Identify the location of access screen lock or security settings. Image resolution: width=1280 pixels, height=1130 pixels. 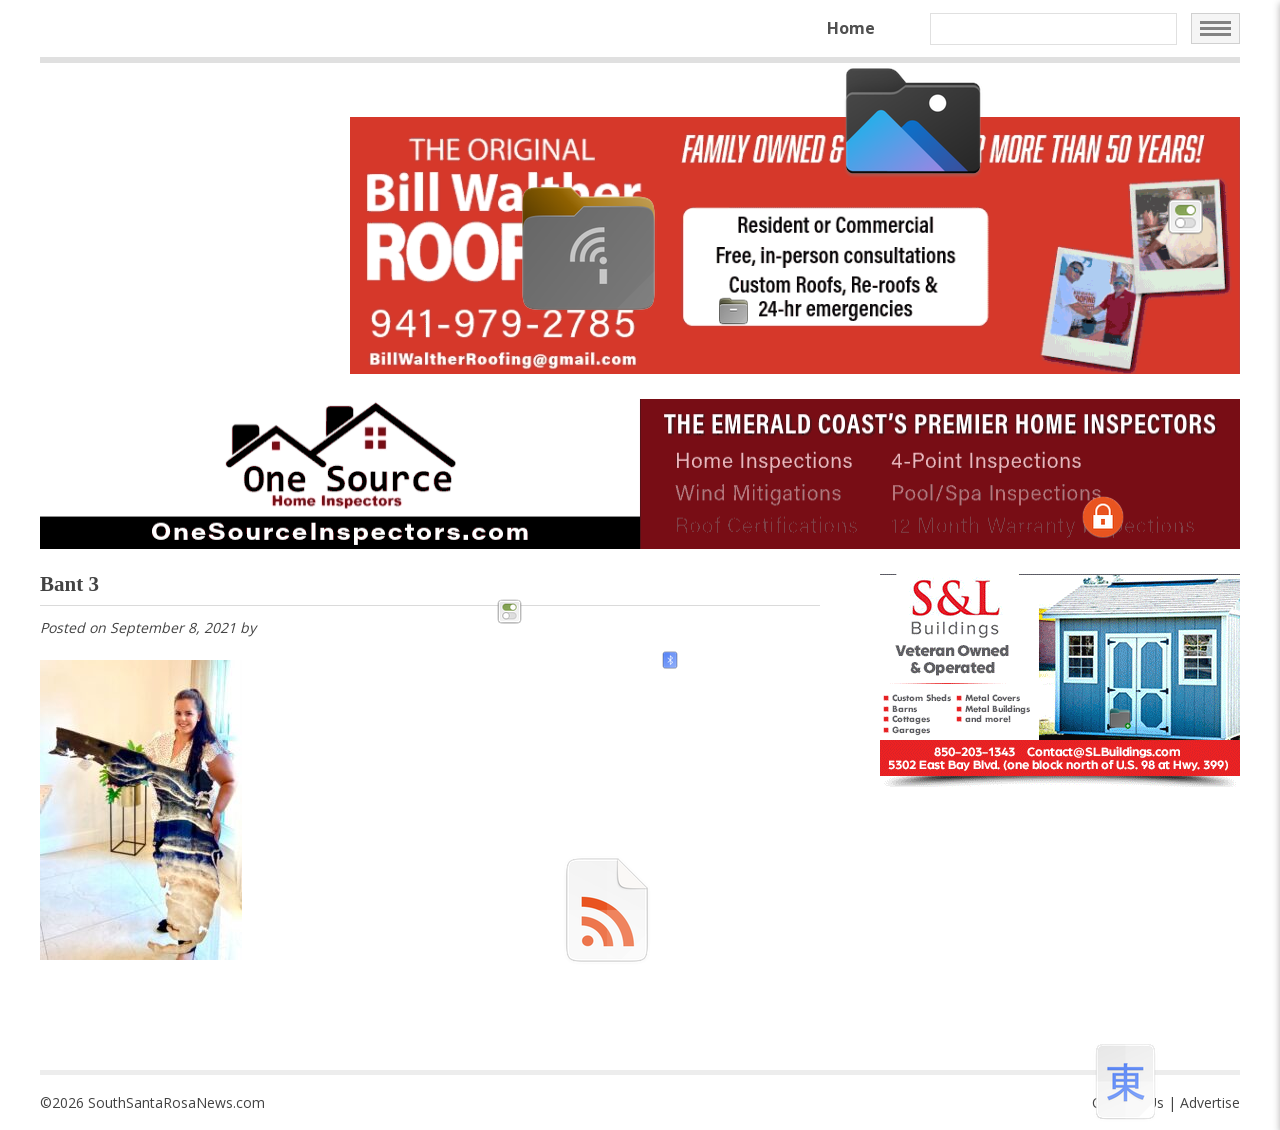
(1103, 517).